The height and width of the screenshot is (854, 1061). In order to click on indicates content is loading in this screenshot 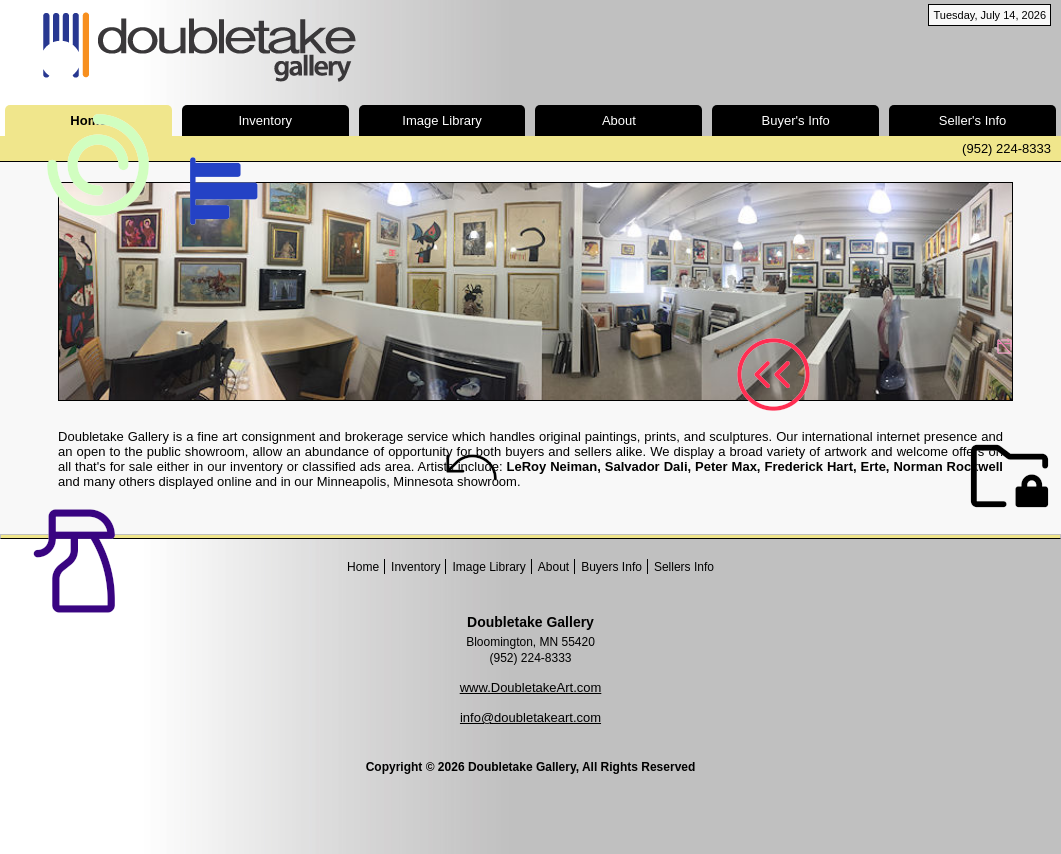, I will do `click(98, 165)`.